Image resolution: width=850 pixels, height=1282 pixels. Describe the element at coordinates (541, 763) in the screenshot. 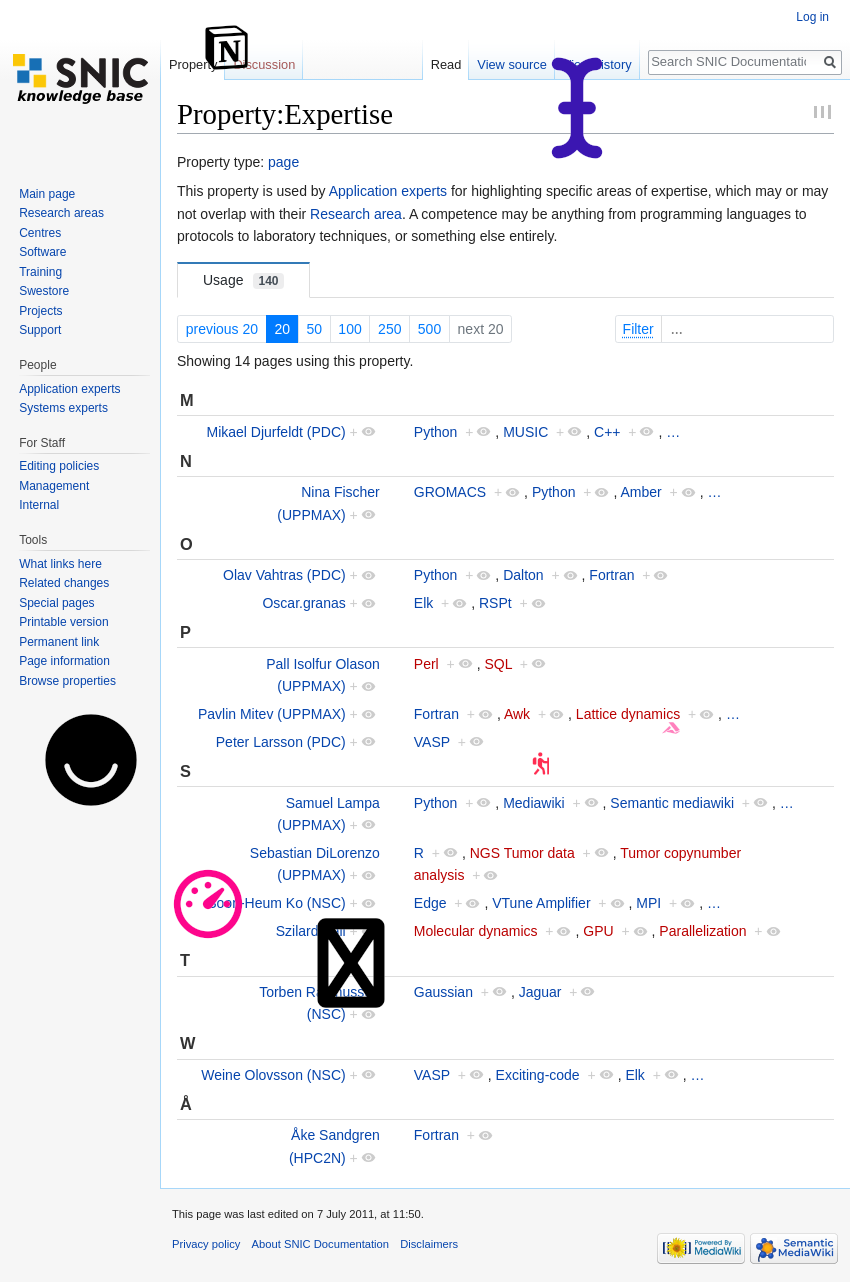

I see `explore hiking trails nearby` at that location.